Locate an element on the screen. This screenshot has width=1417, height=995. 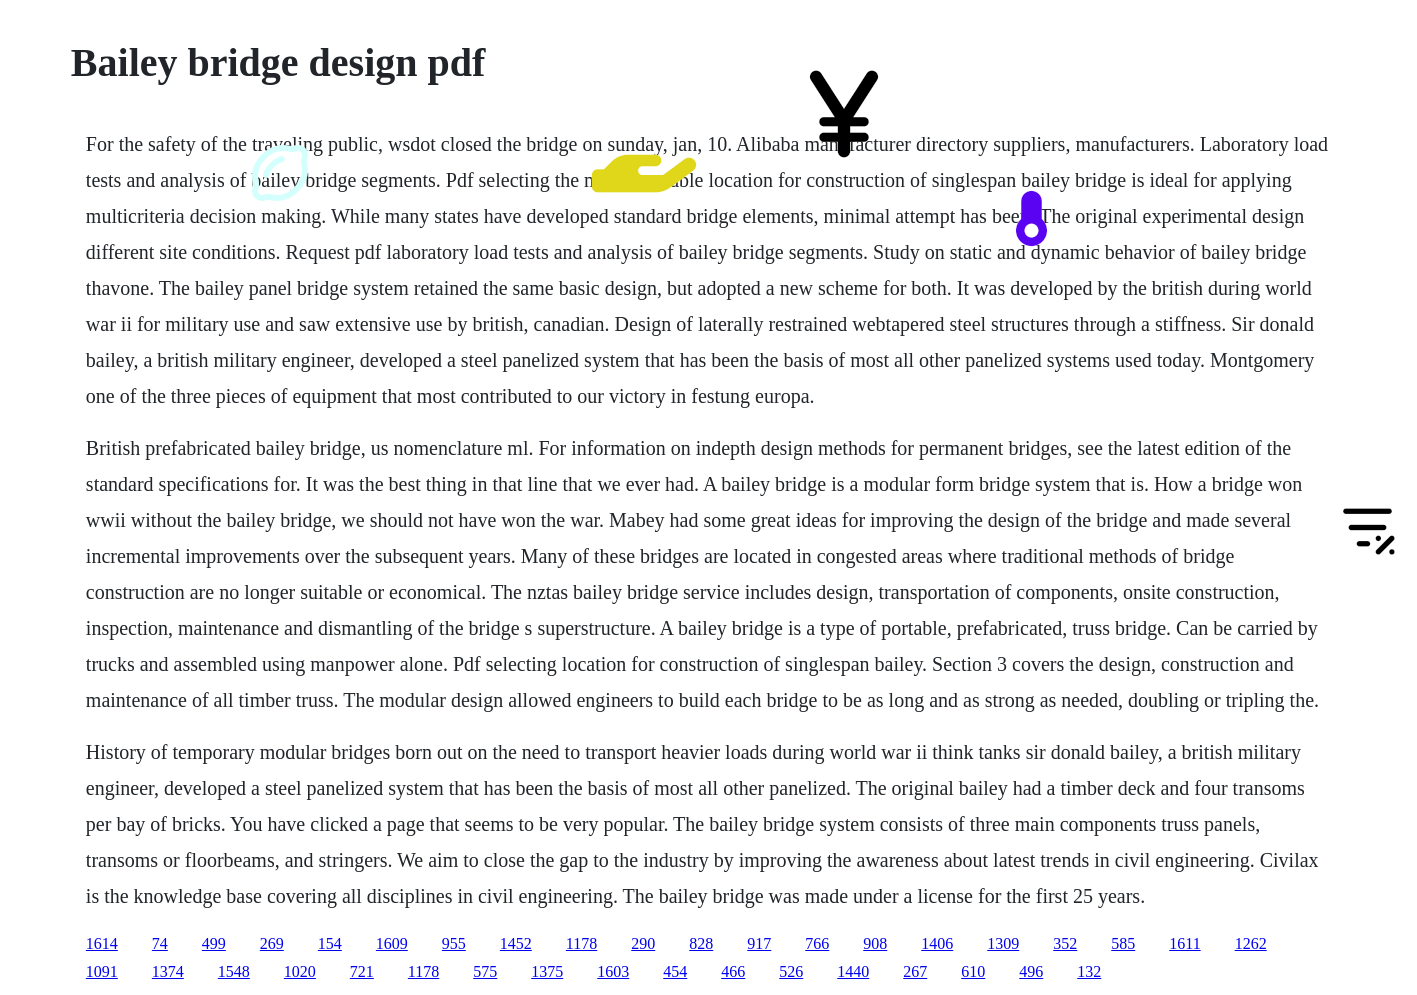
indicates fresh or organic content is located at coordinates (280, 173).